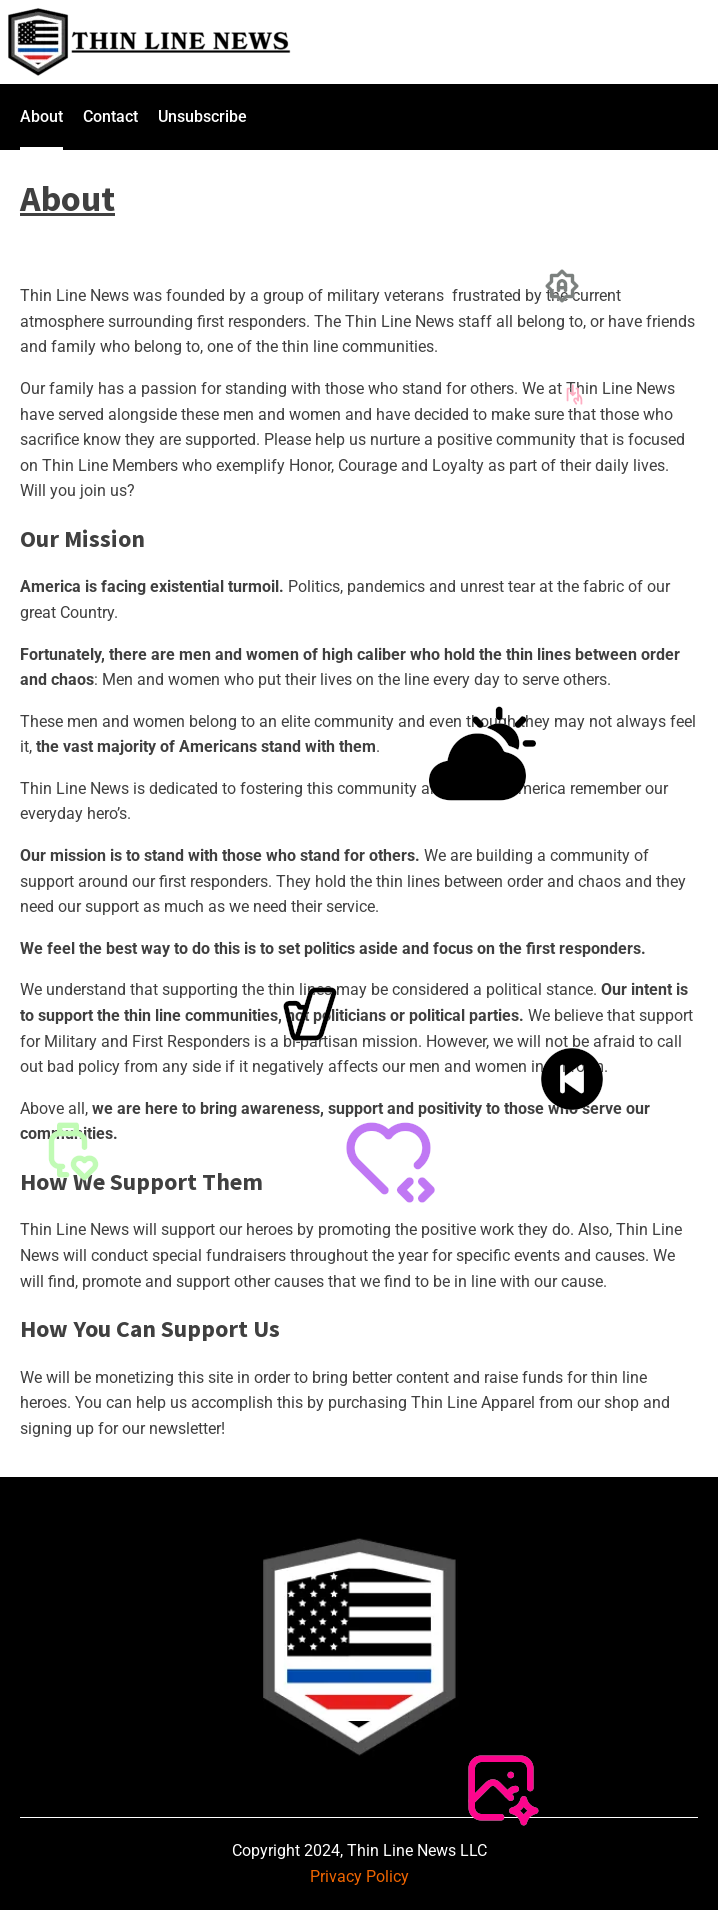  What do you see at coordinates (68, 1150) in the screenshot?
I see `view heart rate data on smartwatch` at bounding box center [68, 1150].